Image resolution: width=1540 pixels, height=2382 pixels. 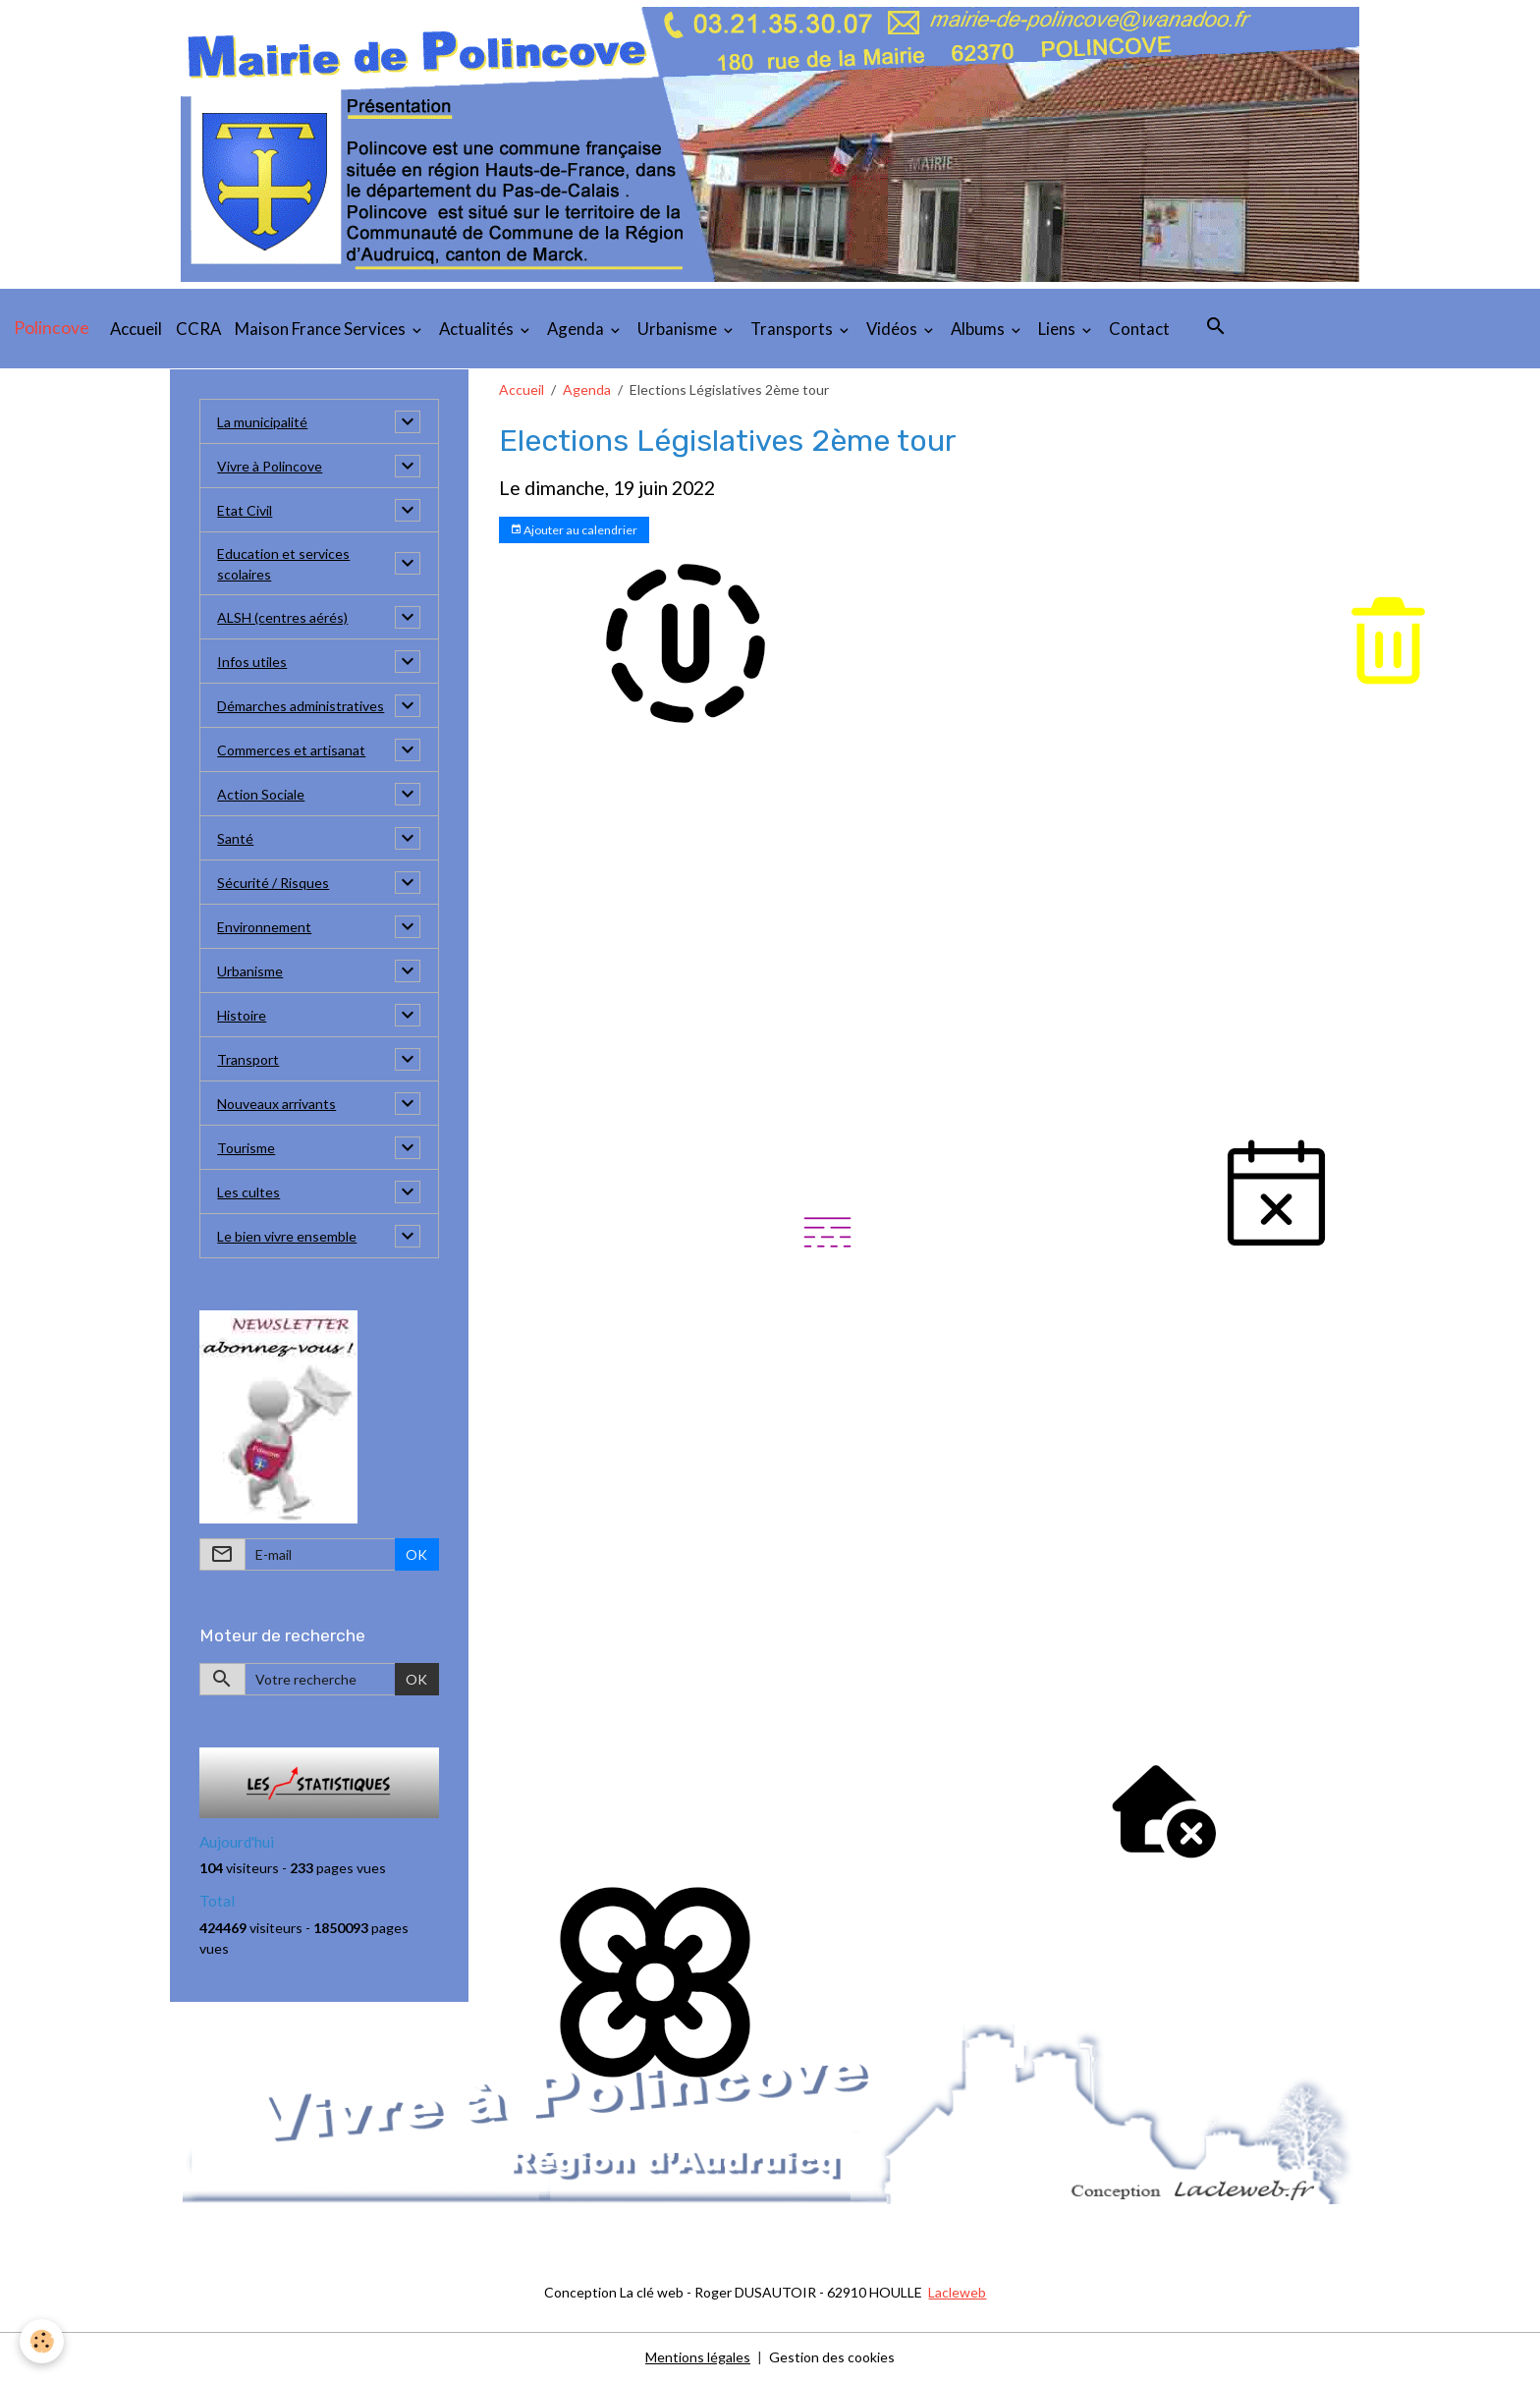 I want to click on access nature or garden-related content, so click(x=655, y=1982).